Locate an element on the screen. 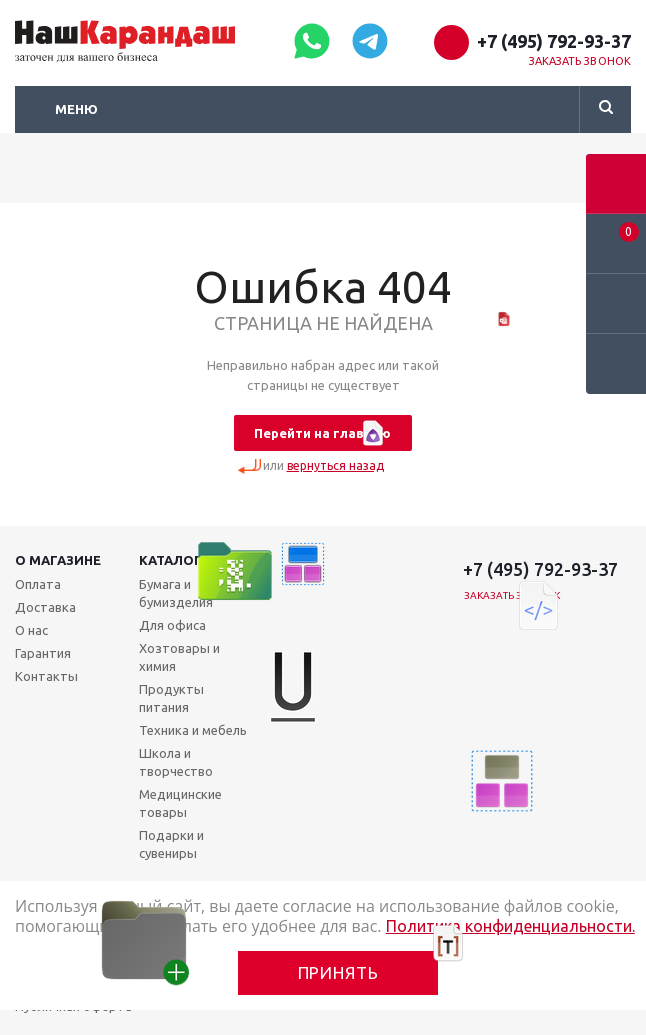 This screenshot has width=646, height=1035. reply to all recipients of an email is located at coordinates (249, 465).